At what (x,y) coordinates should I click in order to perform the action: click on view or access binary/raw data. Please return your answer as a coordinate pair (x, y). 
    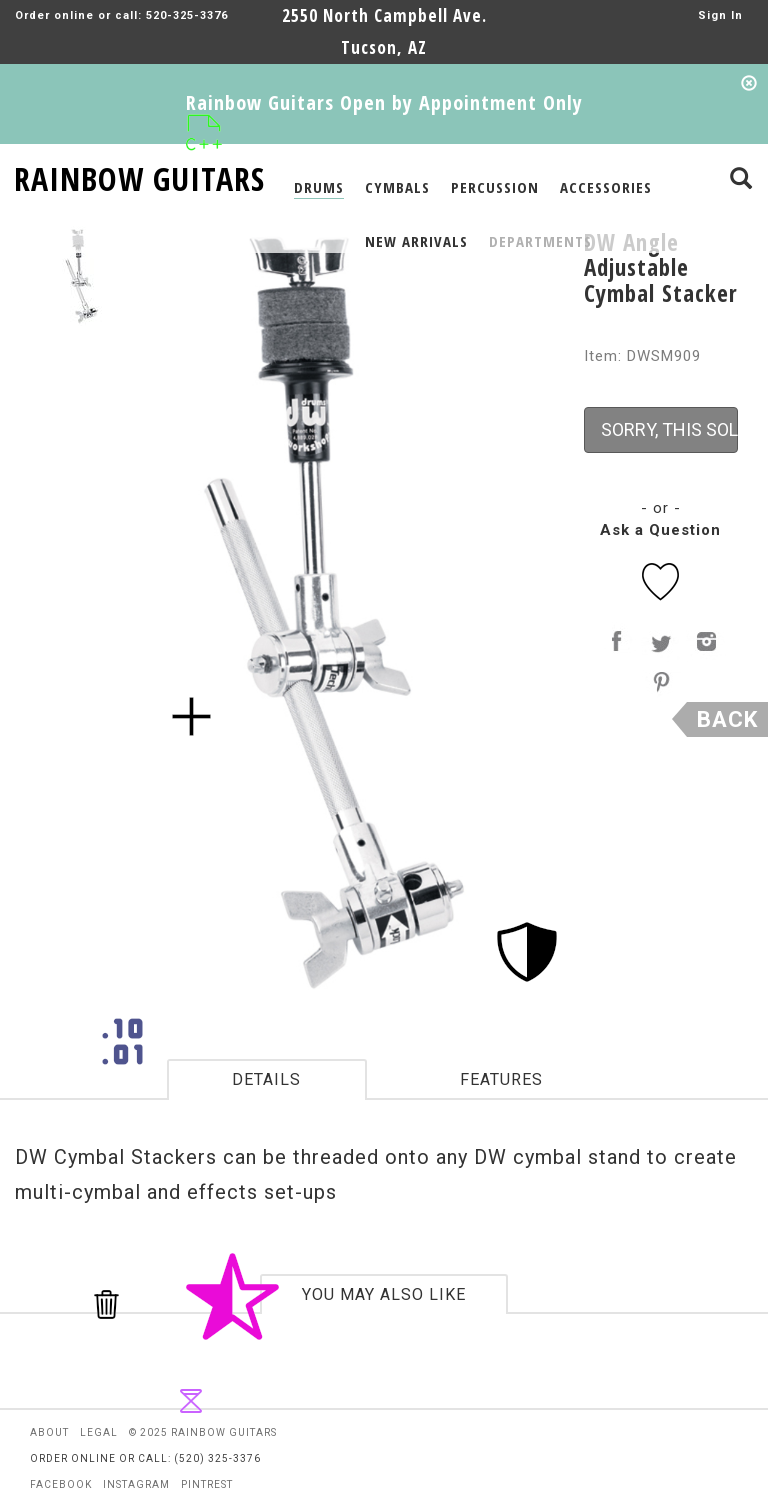
    Looking at the image, I should click on (122, 1041).